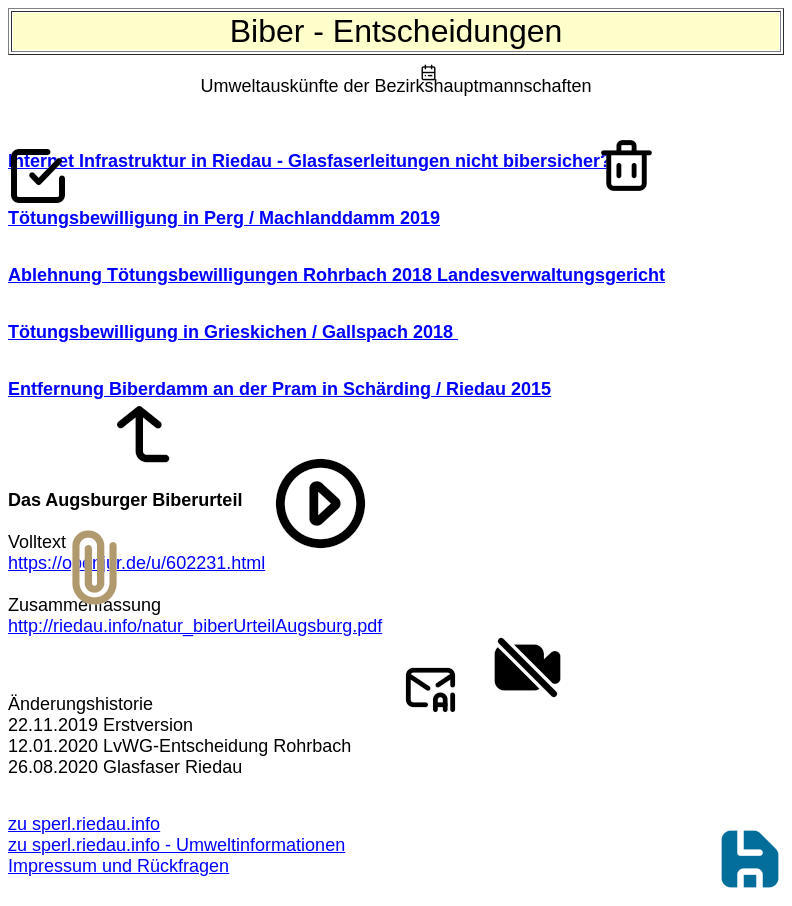 This screenshot has height=906, width=792. I want to click on turn off camera or disable video, so click(527, 667).